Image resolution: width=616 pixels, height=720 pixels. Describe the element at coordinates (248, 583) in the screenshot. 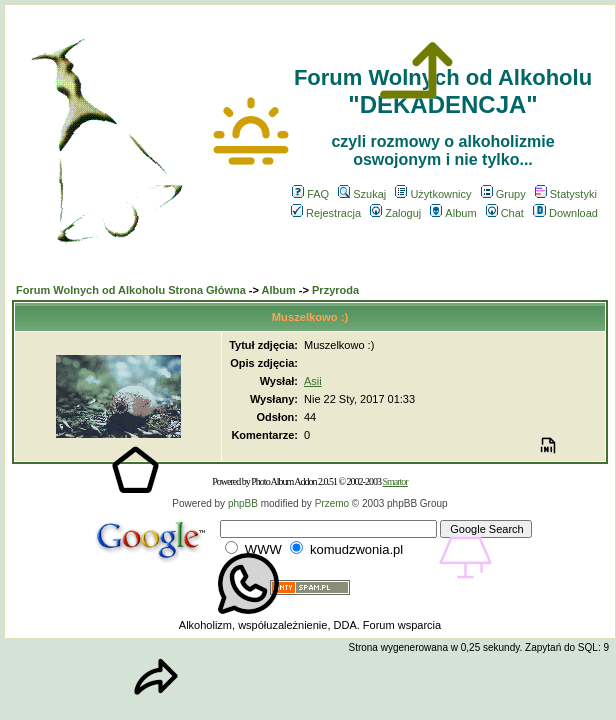

I see `open WhatsApp messaging app` at that location.